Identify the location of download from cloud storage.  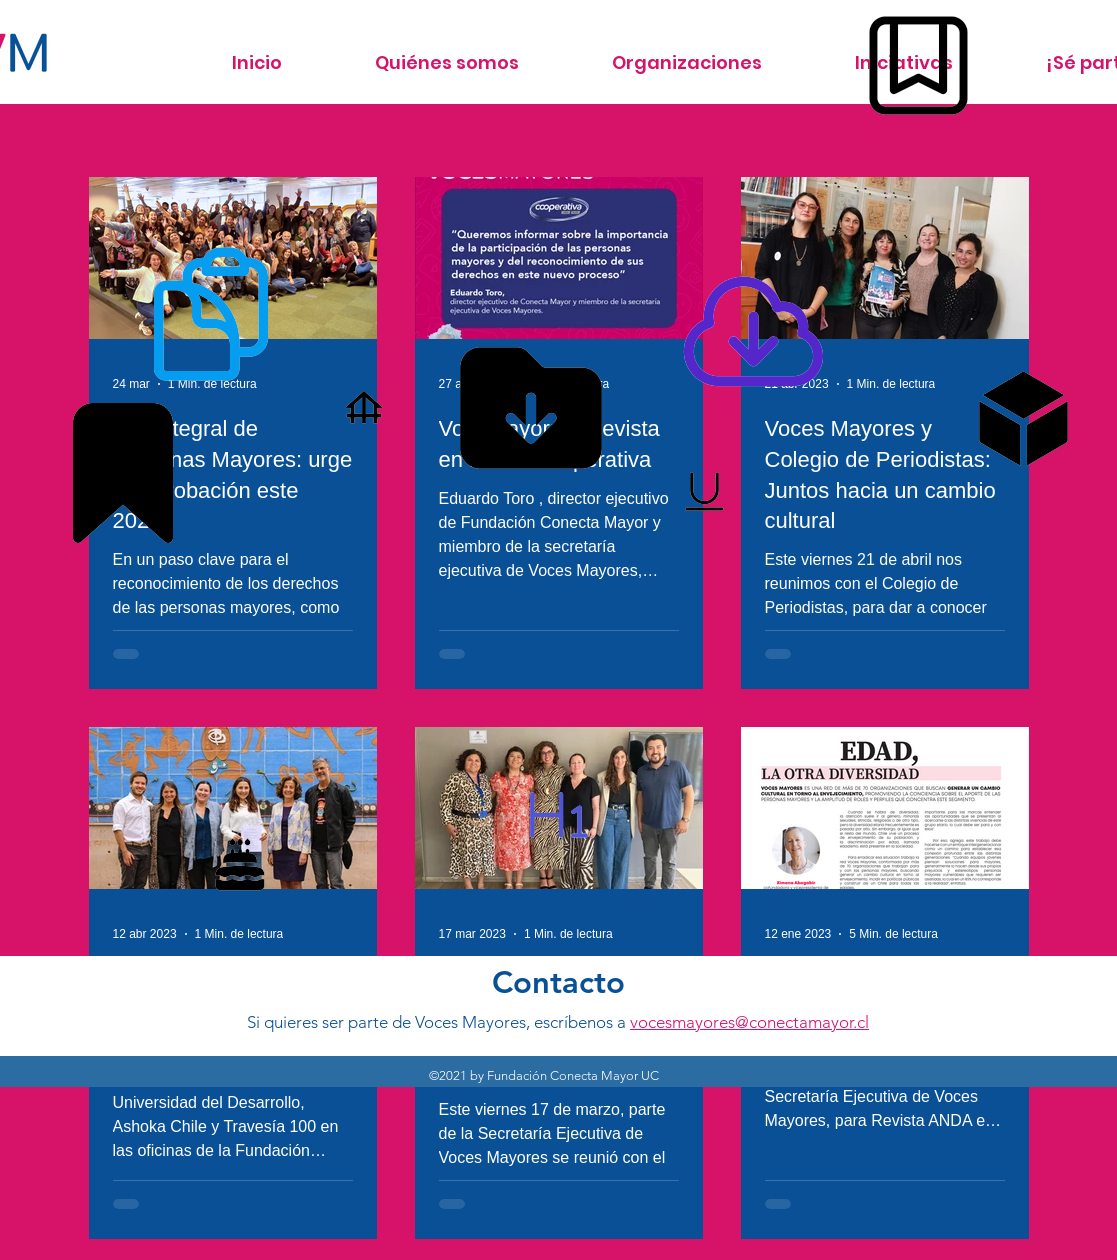
(753, 331).